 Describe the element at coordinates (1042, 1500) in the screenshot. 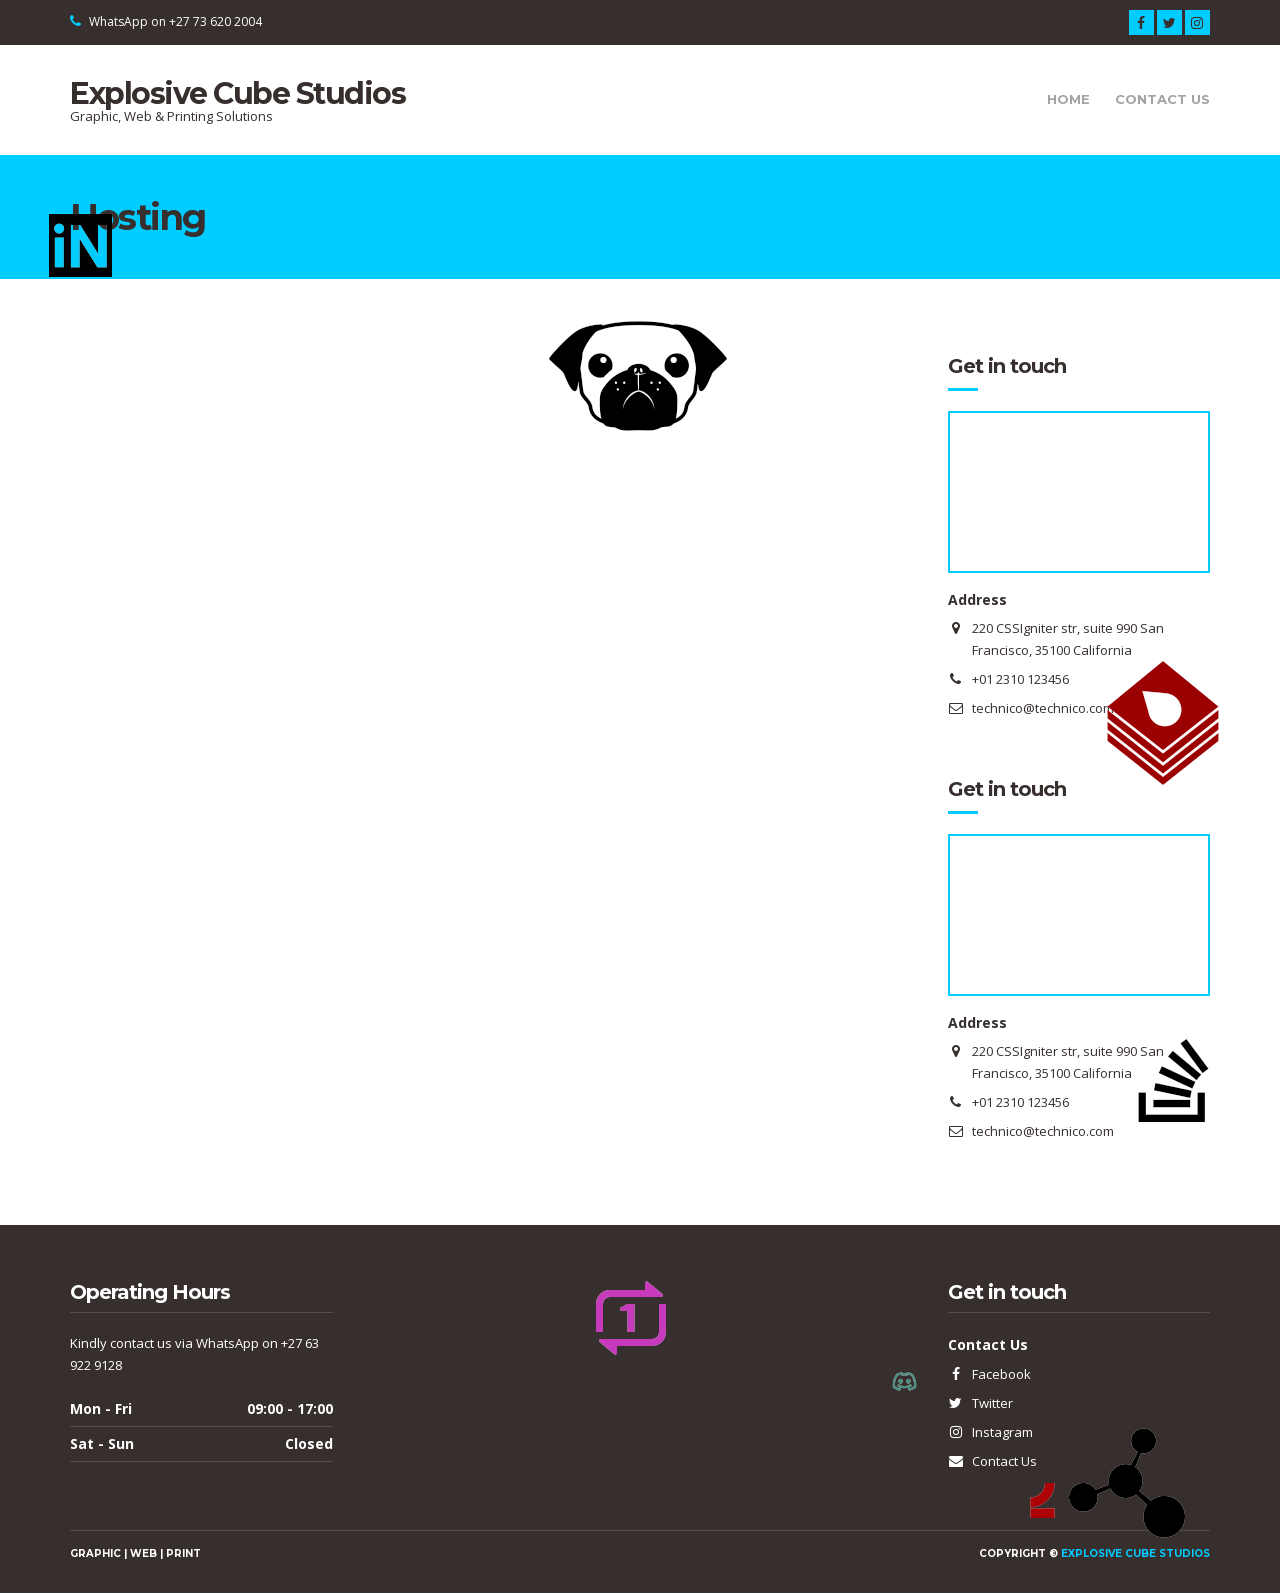

I see `embark studios logo` at that location.